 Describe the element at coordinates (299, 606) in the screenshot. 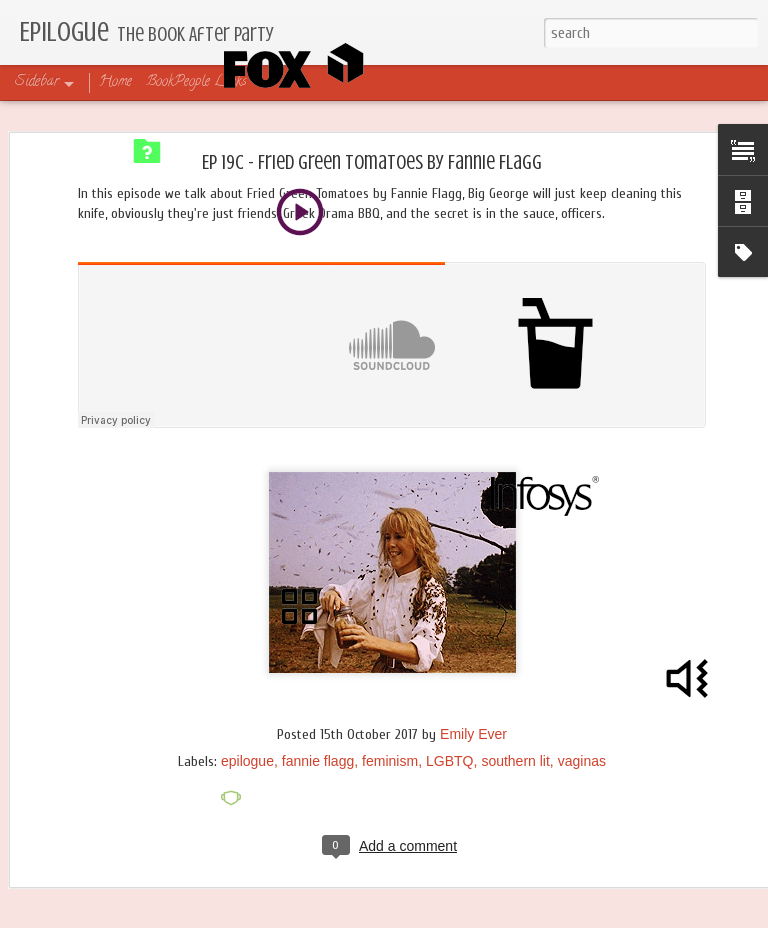

I see `access app grid or menu` at that location.